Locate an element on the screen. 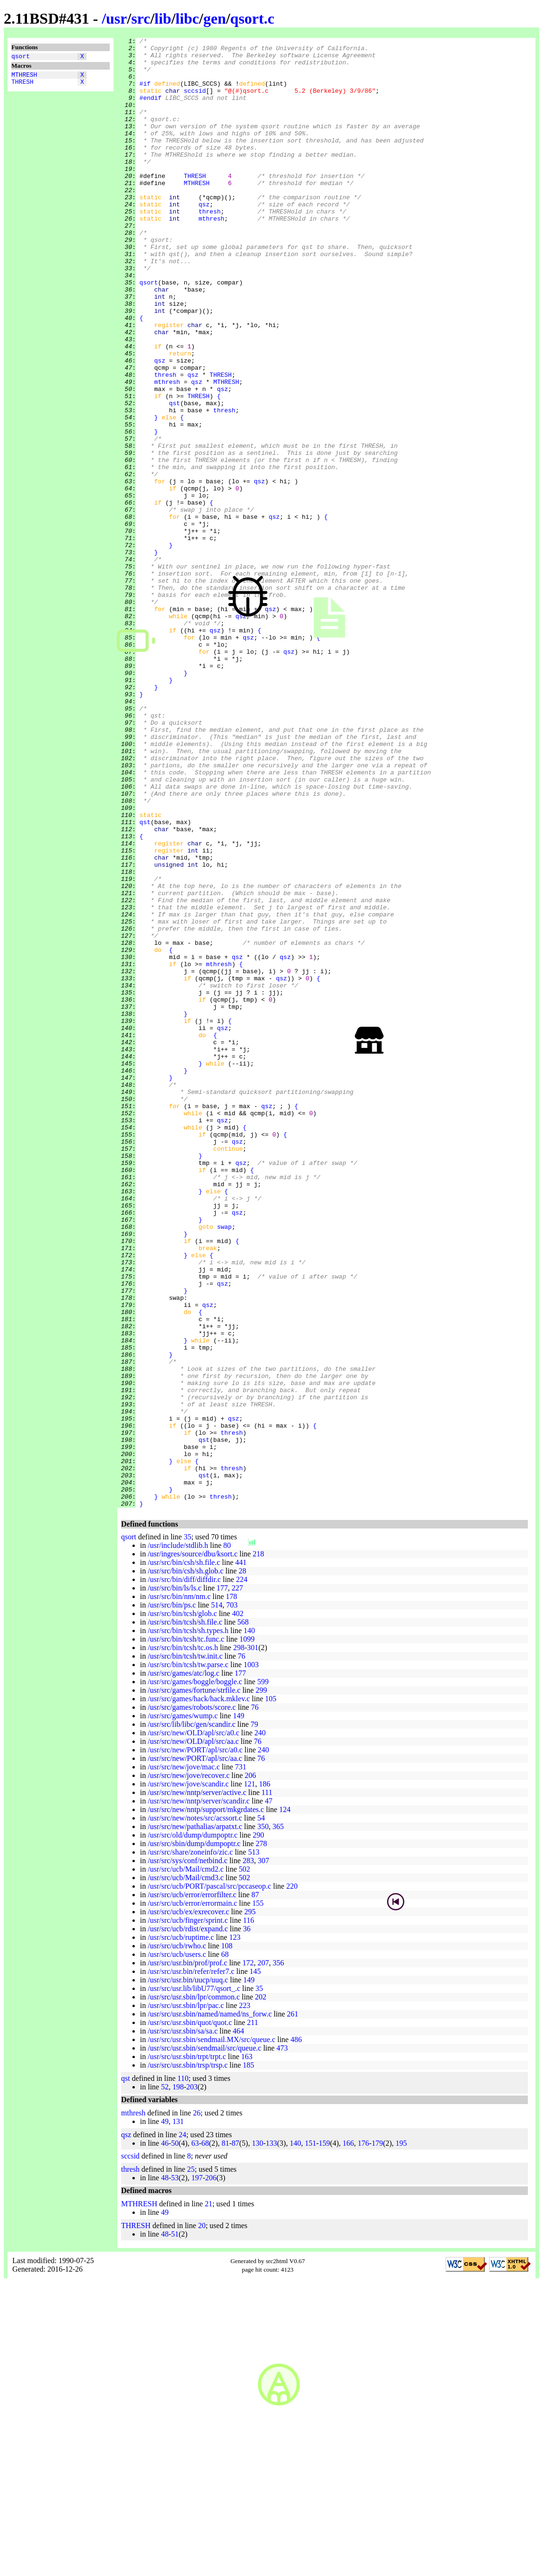 Image resolution: width=543 pixels, height=2576 pixels. view analytics or statistics is located at coordinates (252, 1542).